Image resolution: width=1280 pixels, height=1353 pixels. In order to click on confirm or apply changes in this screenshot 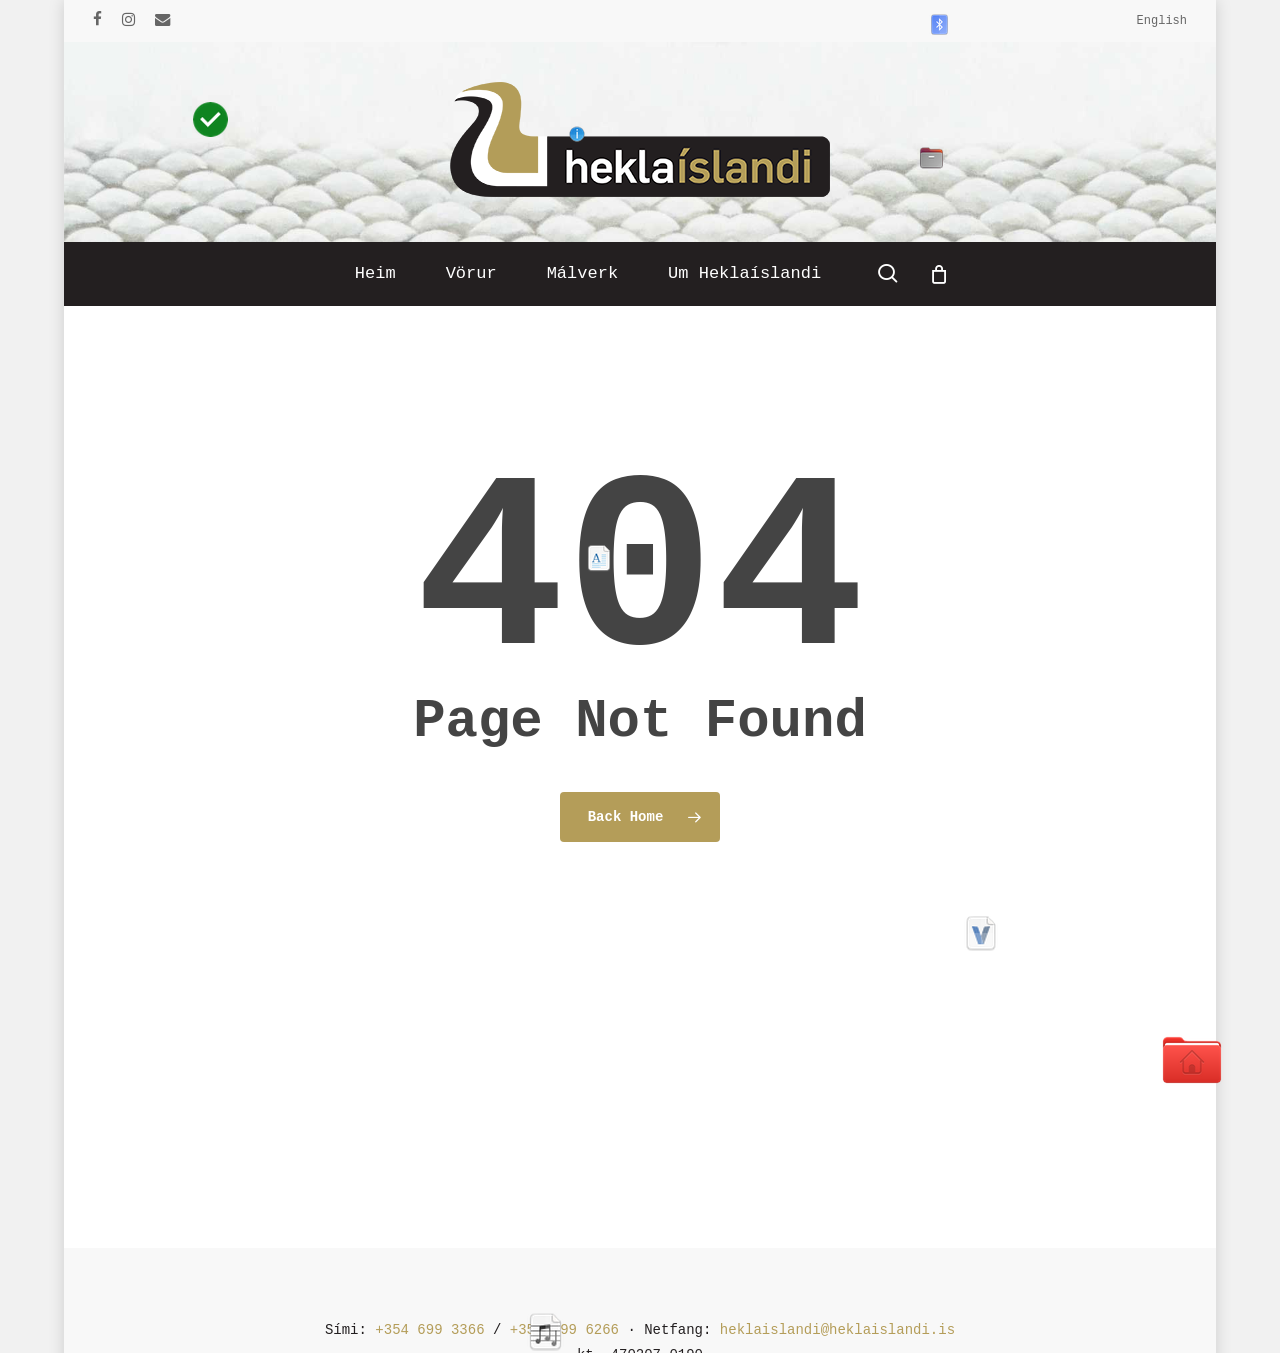, I will do `click(210, 119)`.